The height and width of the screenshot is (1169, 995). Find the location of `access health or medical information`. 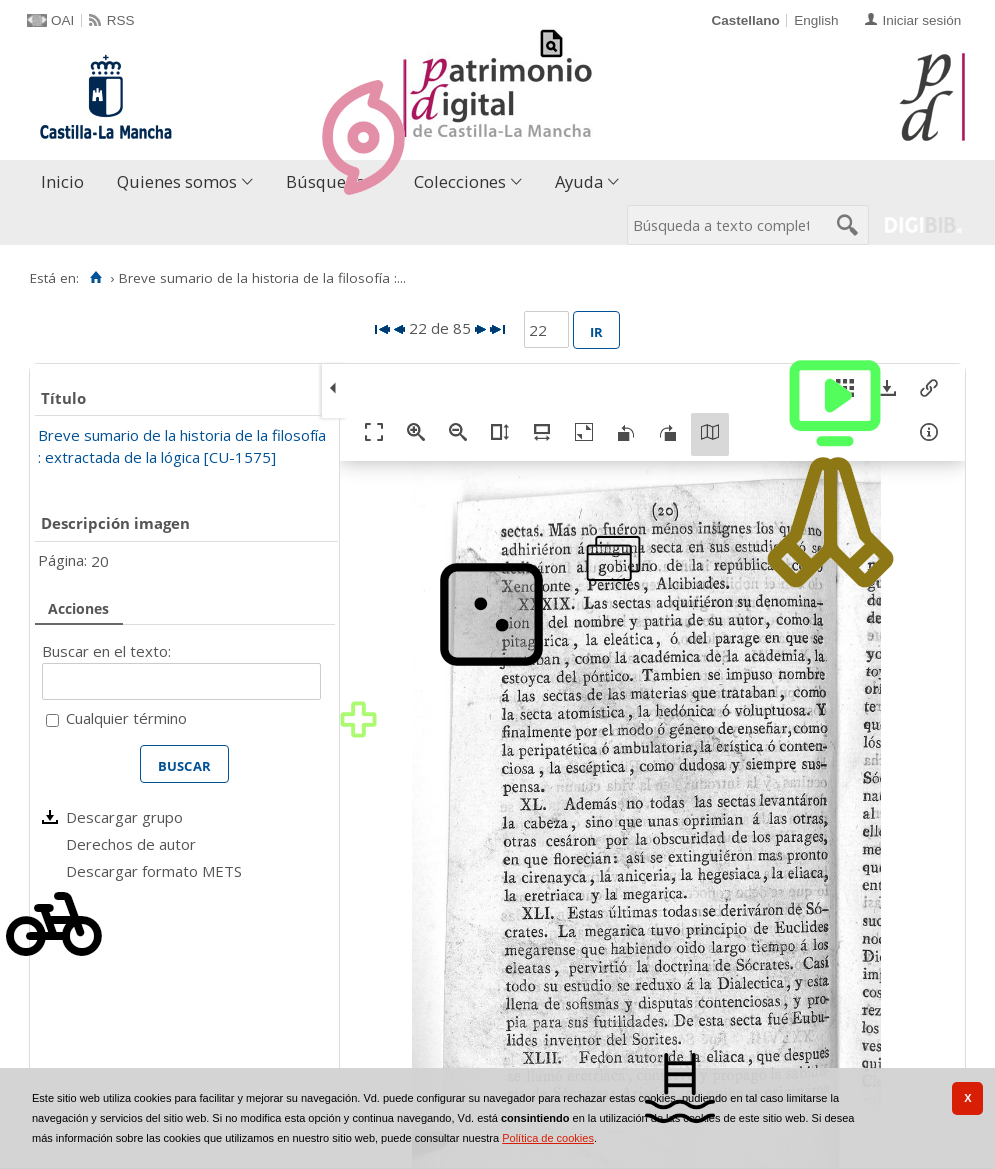

access health or medical information is located at coordinates (358, 719).